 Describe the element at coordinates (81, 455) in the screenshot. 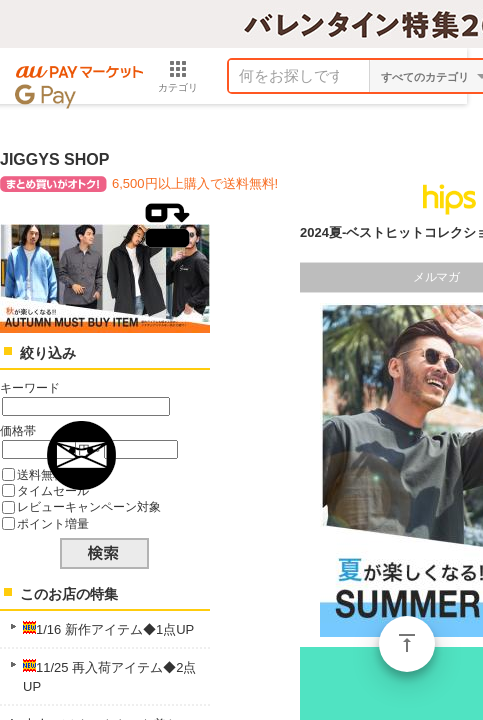

I see `open invoice ninja app` at that location.